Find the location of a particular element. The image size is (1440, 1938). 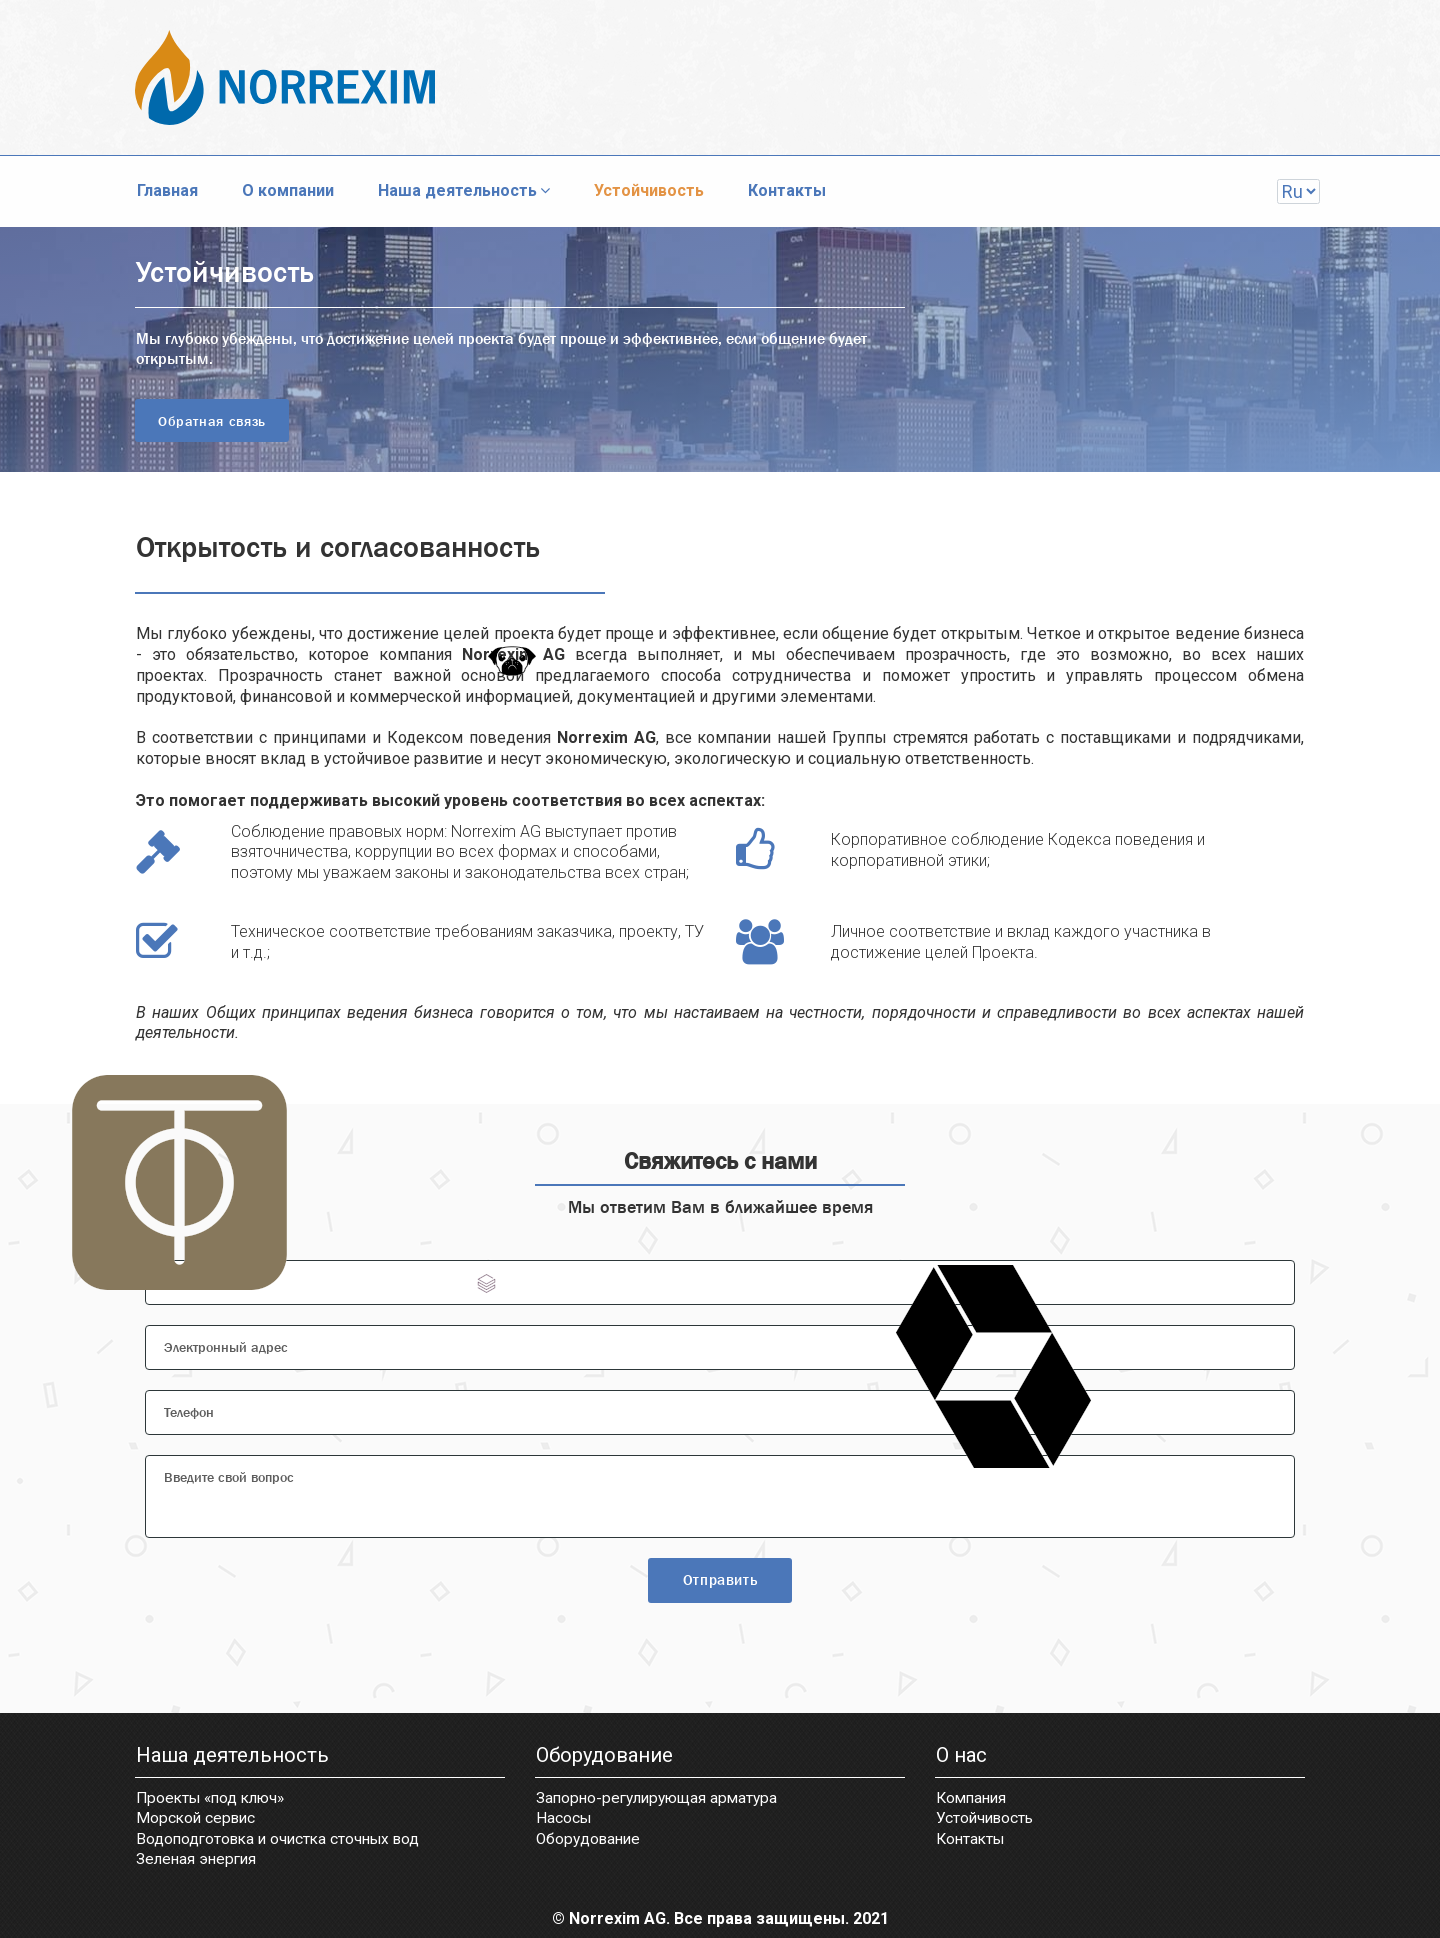

open zerotier network settings is located at coordinates (179, 1182).